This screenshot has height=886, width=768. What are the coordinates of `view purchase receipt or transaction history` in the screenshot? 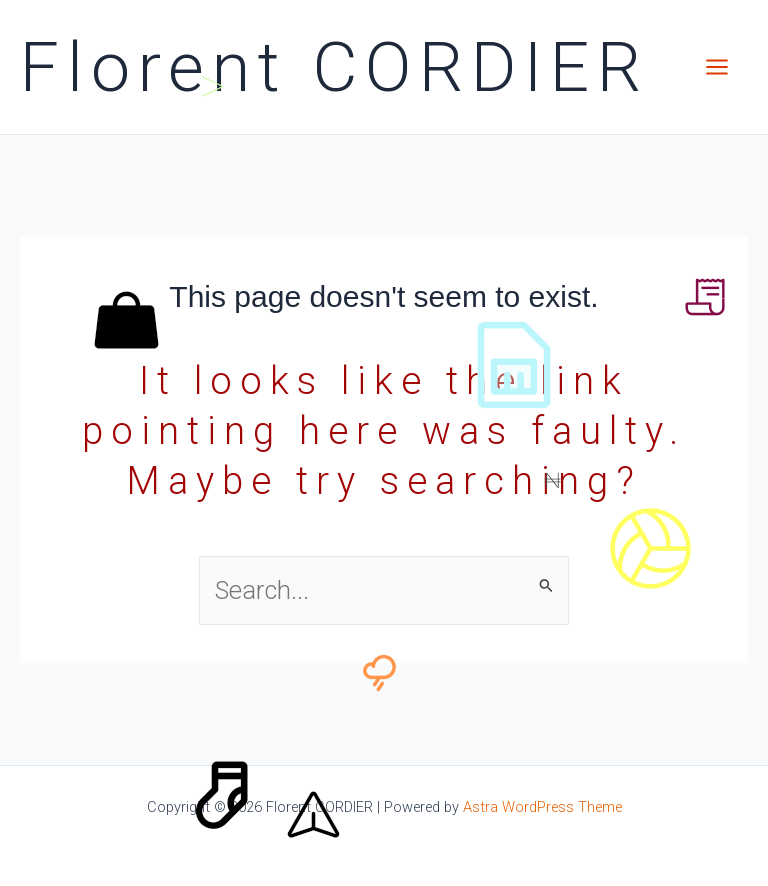 It's located at (705, 297).